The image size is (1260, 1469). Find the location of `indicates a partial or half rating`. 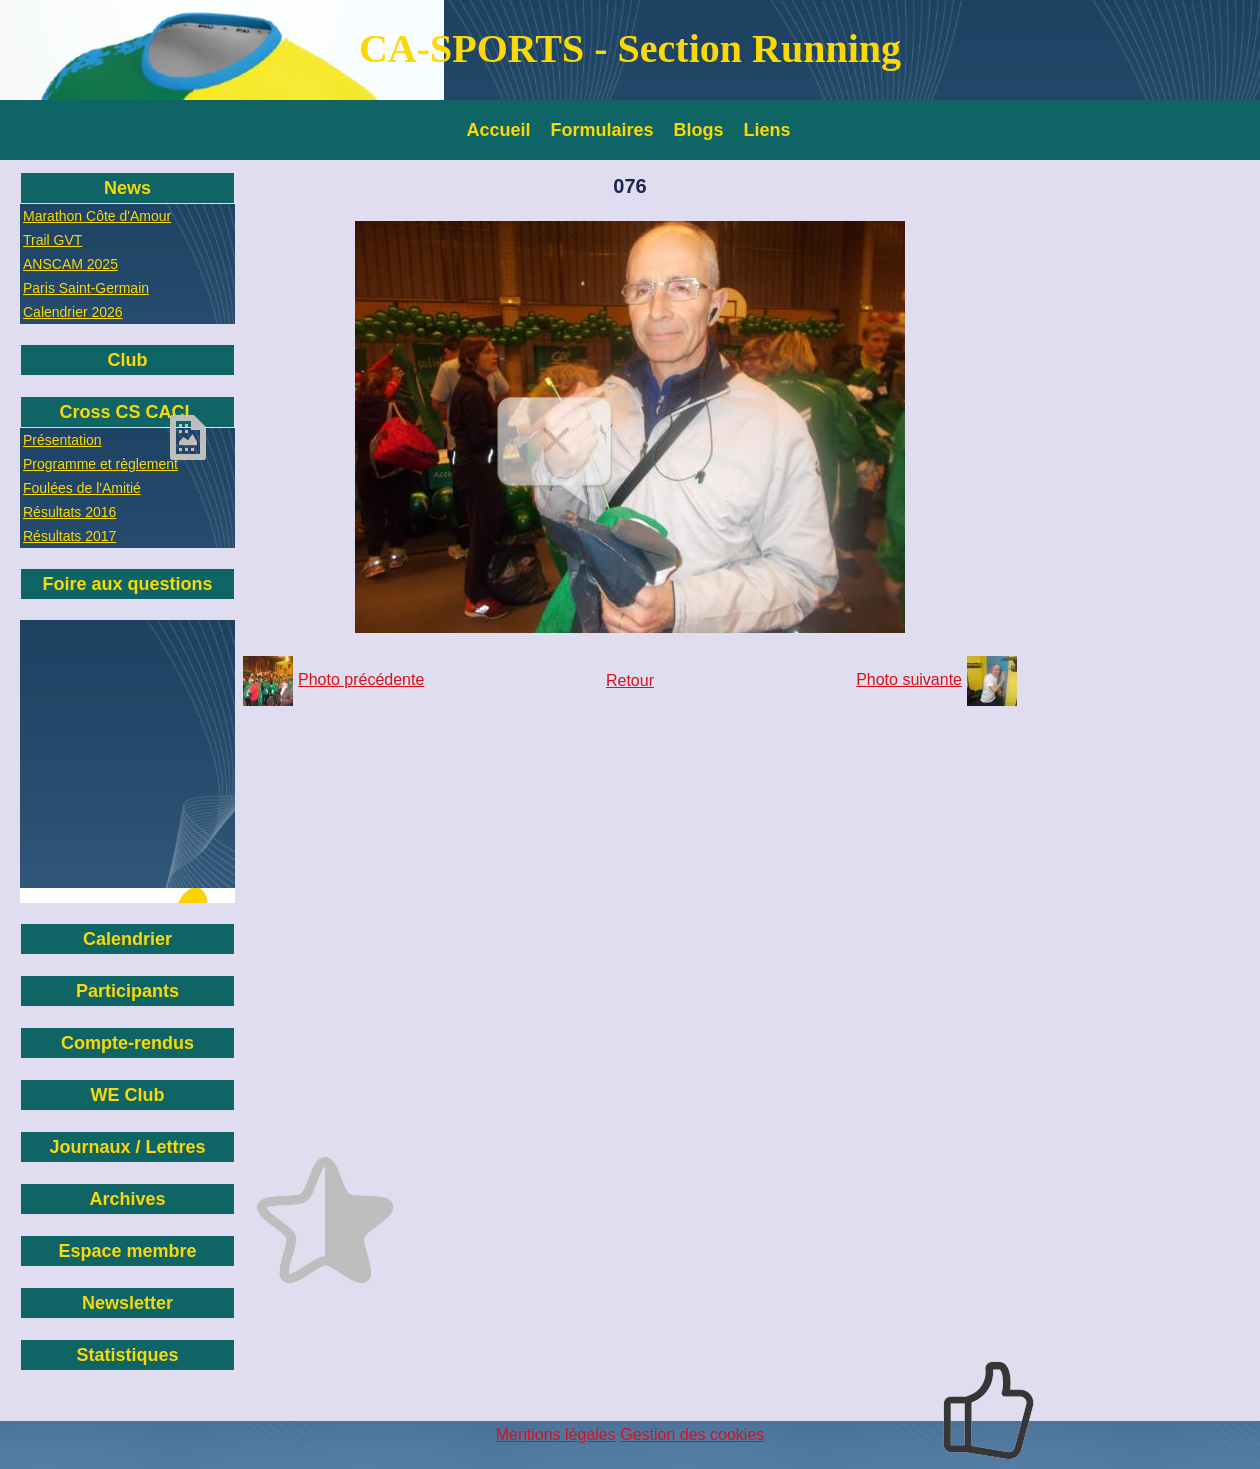

indicates a partial or half rating is located at coordinates (325, 1225).